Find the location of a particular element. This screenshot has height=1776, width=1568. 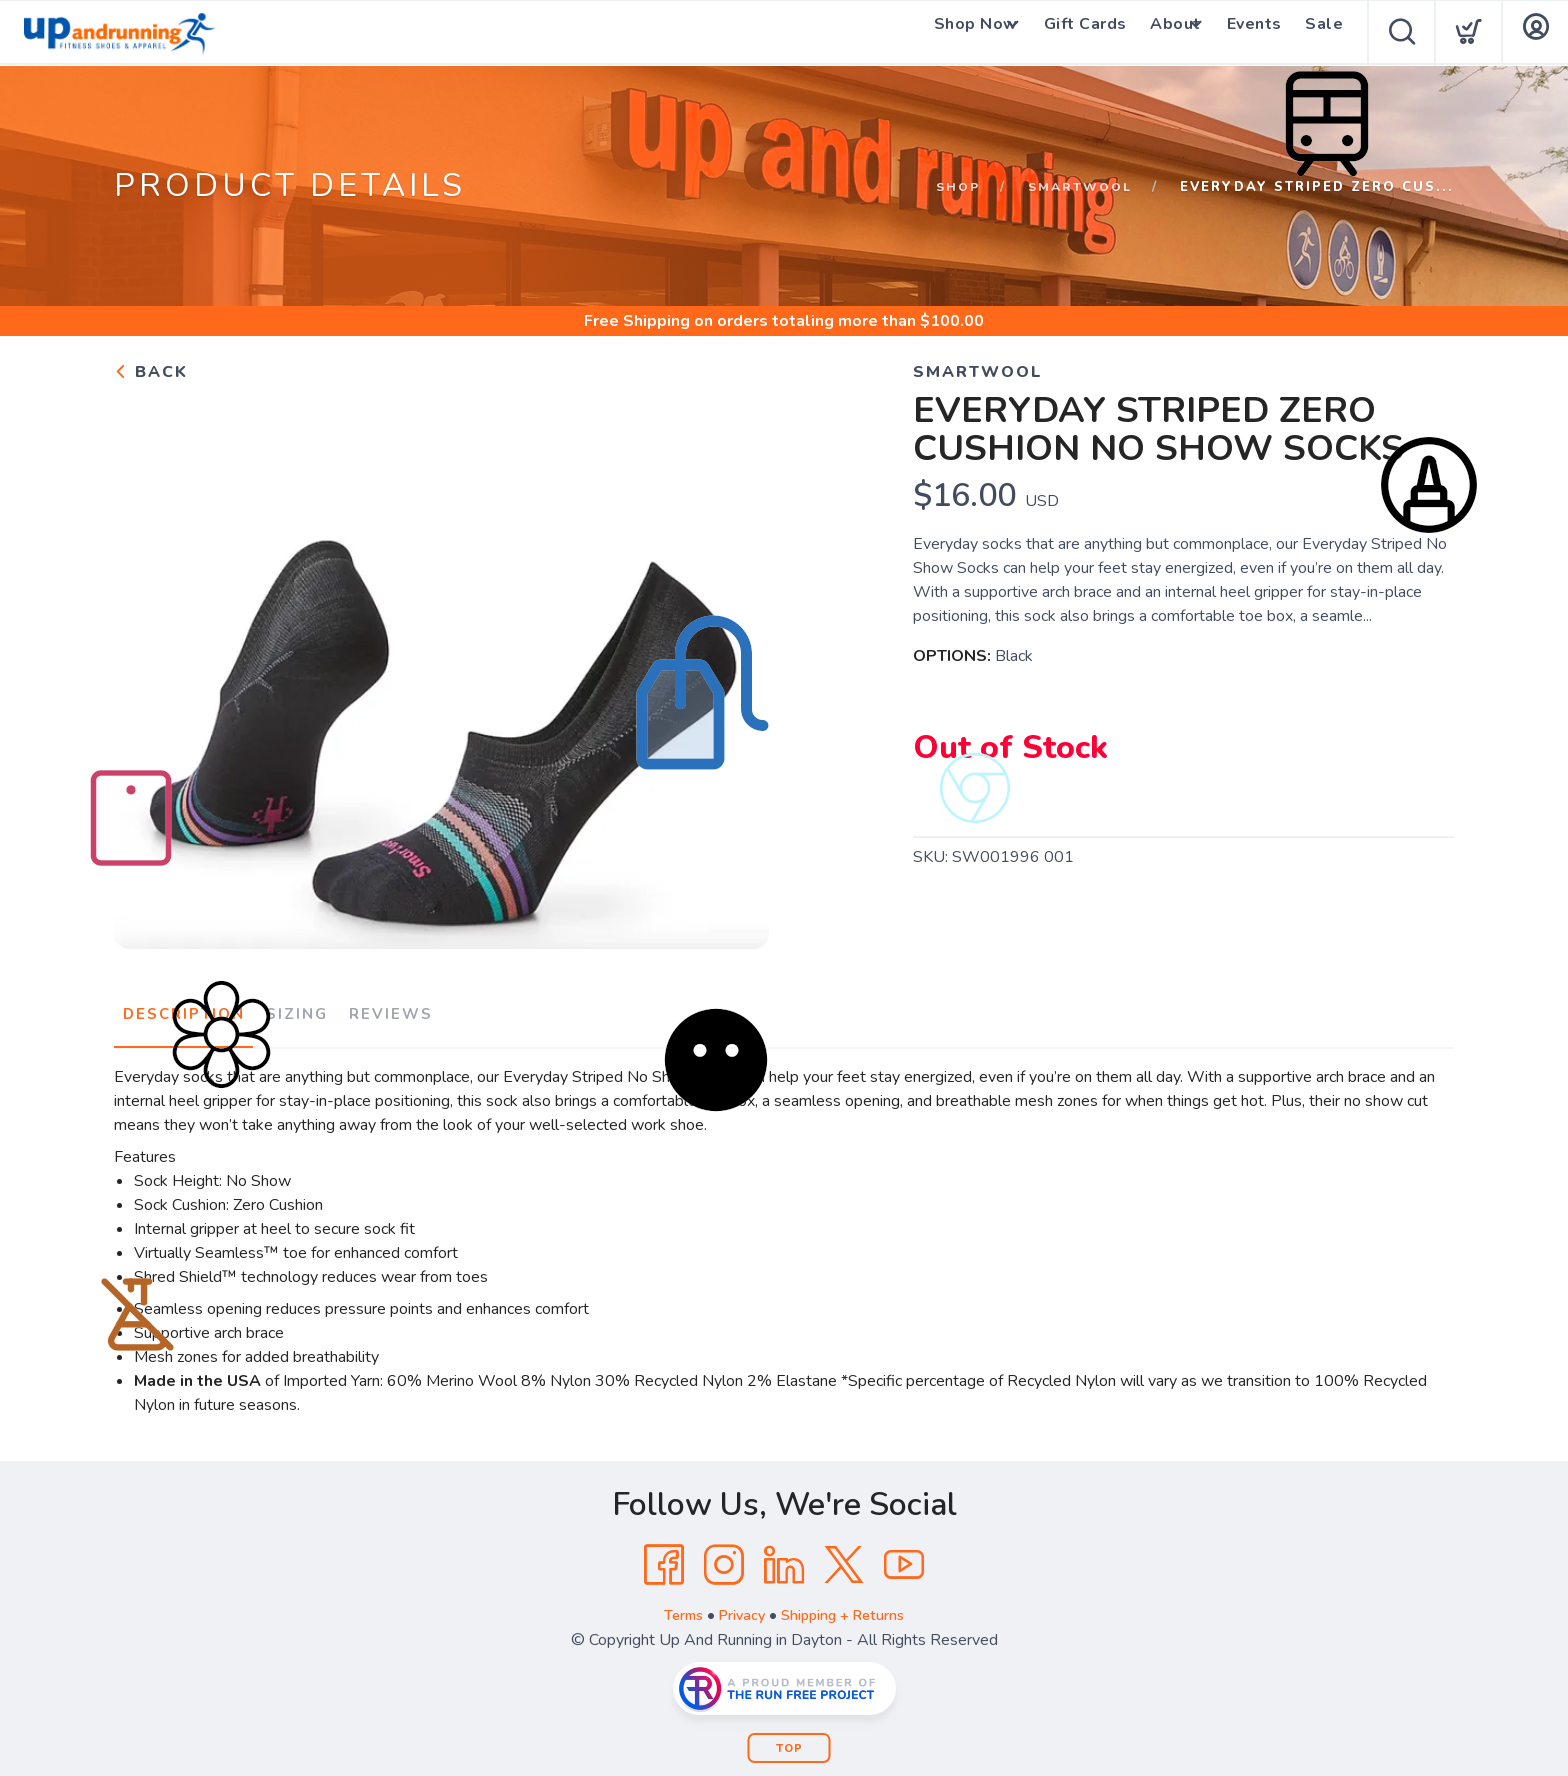

access train schedules or rail services is located at coordinates (1327, 120).